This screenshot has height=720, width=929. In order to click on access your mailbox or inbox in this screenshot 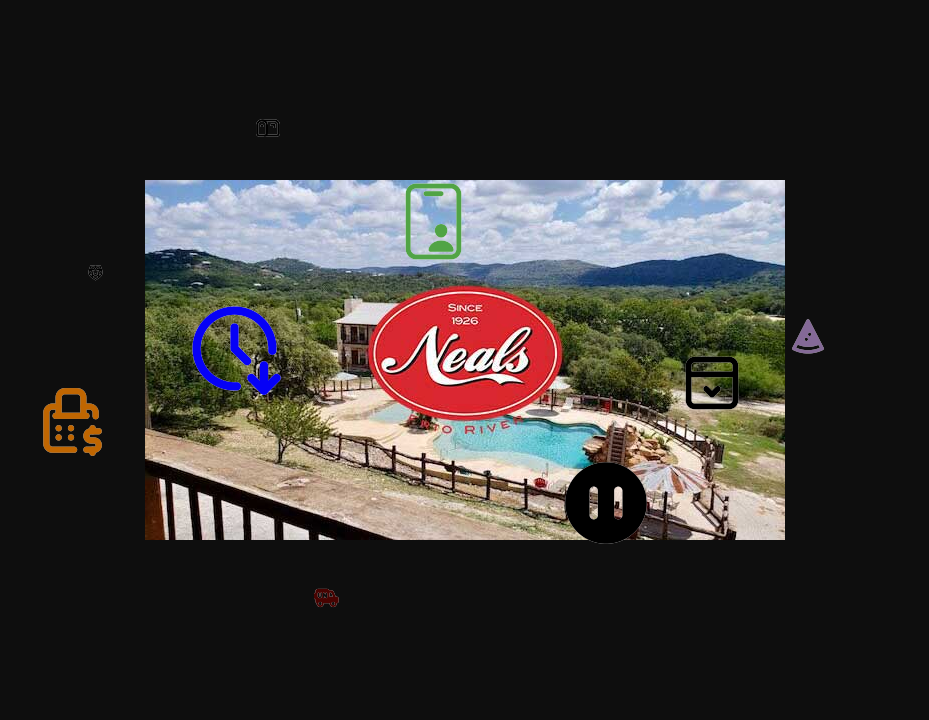, I will do `click(268, 128)`.